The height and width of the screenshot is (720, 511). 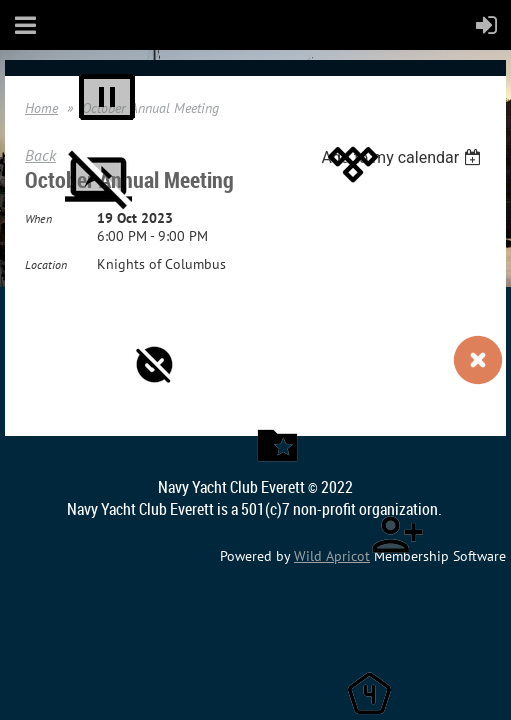 I want to click on close or dismiss a dialog, so click(x=478, y=360).